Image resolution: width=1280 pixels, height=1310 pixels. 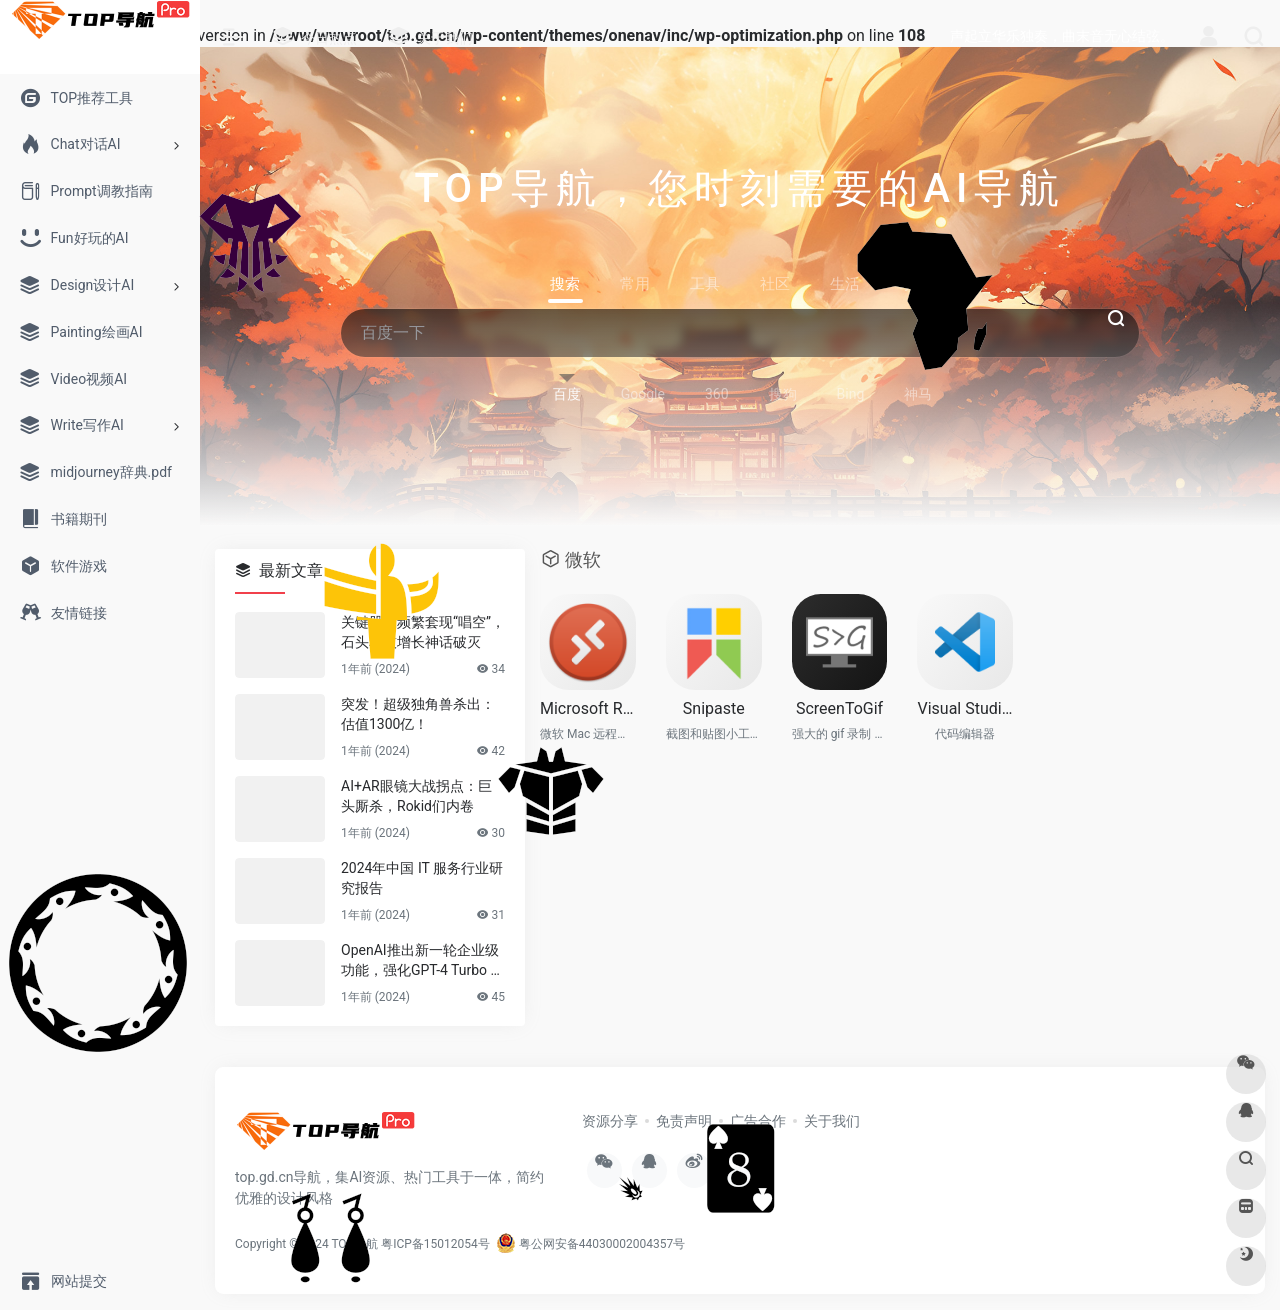 What do you see at coordinates (740, 1168) in the screenshot?
I see `select the 8 of spades card` at bounding box center [740, 1168].